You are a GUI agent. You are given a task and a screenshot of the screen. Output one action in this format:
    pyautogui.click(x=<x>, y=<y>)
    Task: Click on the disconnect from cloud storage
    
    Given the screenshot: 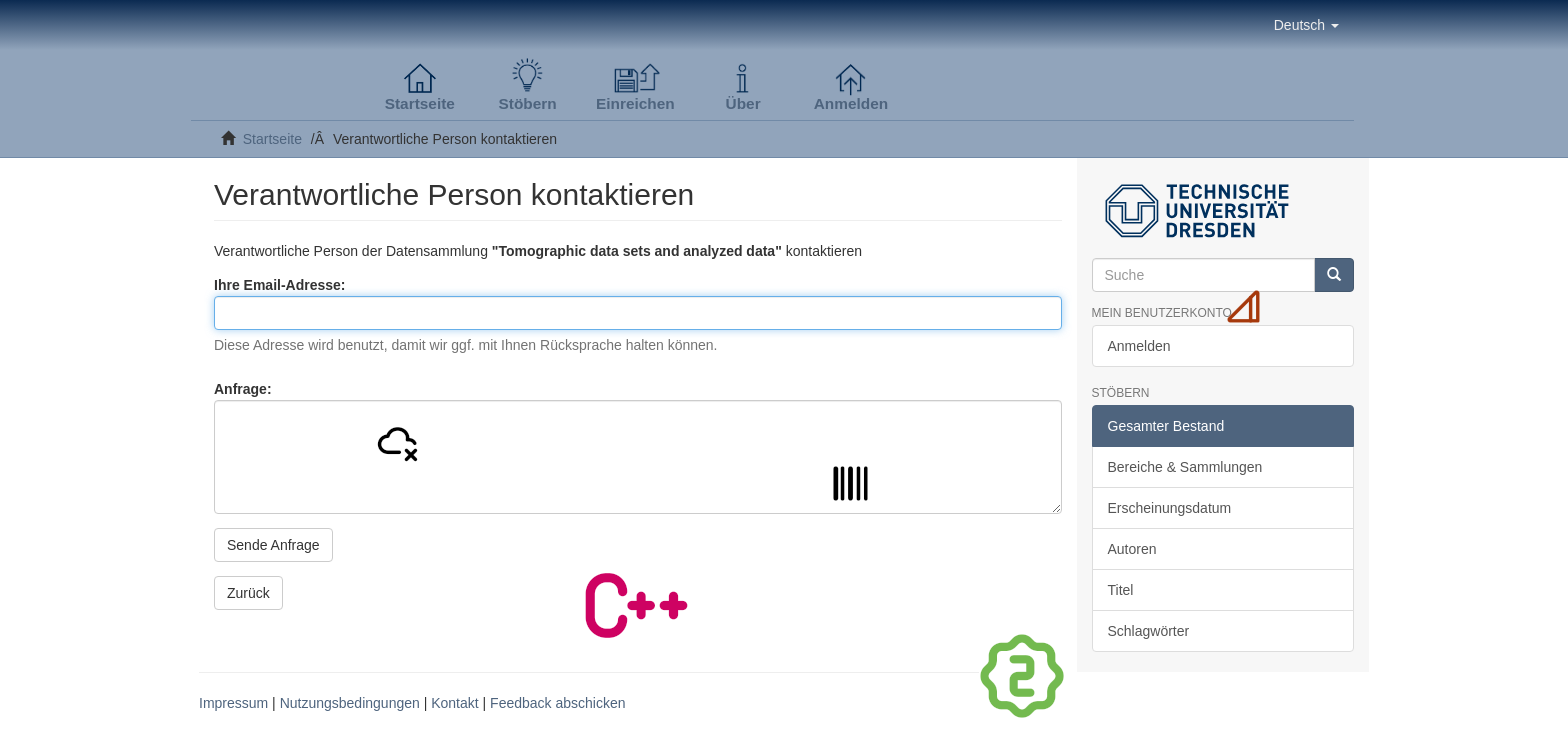 What is the action you would take?
    pyautogui.click(x=397, y=441)
    